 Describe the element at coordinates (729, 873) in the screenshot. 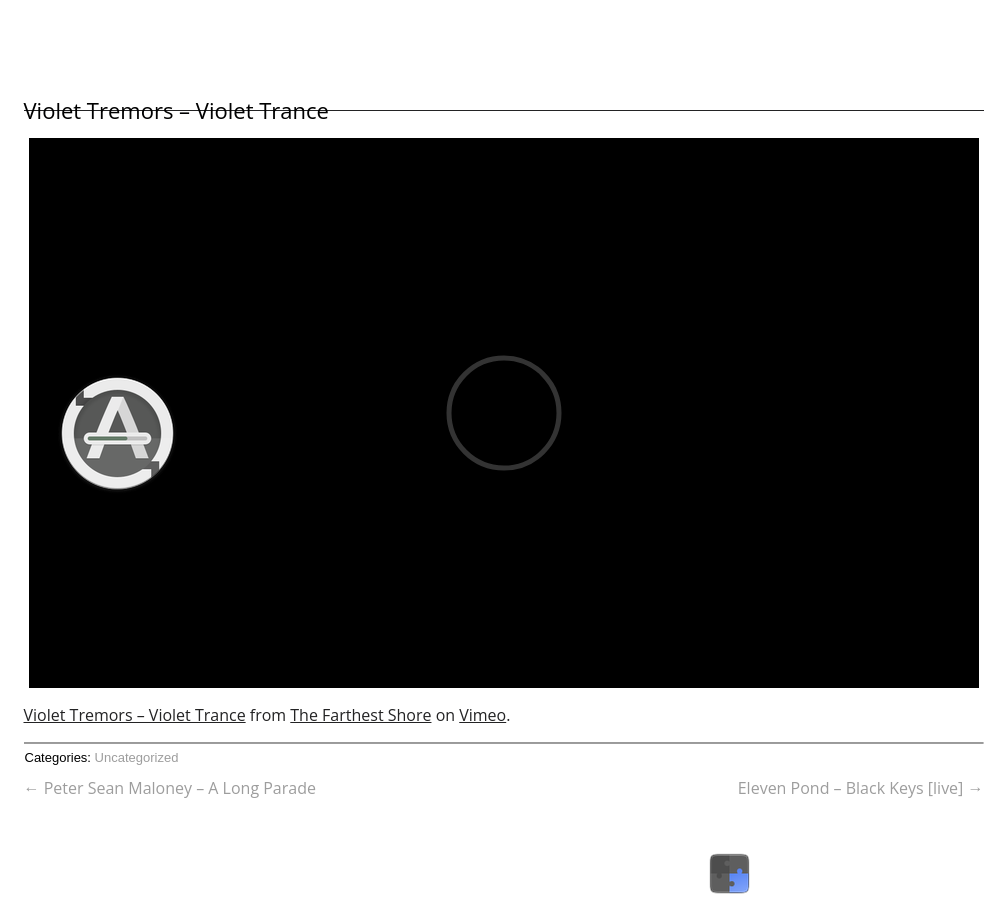

I see `manage bluetooth plugins or extensions` at that location.